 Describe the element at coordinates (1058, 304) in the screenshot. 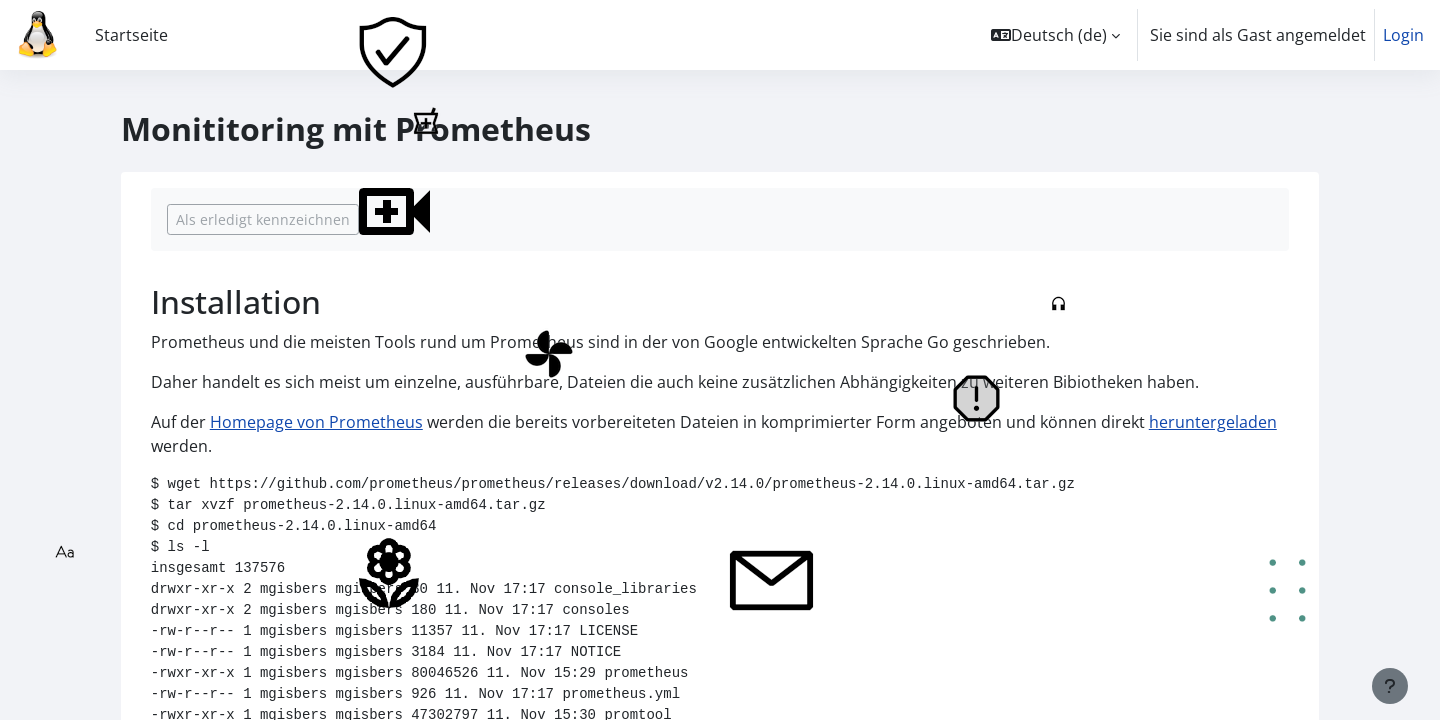

I see `access audio or voice call support` at that location.